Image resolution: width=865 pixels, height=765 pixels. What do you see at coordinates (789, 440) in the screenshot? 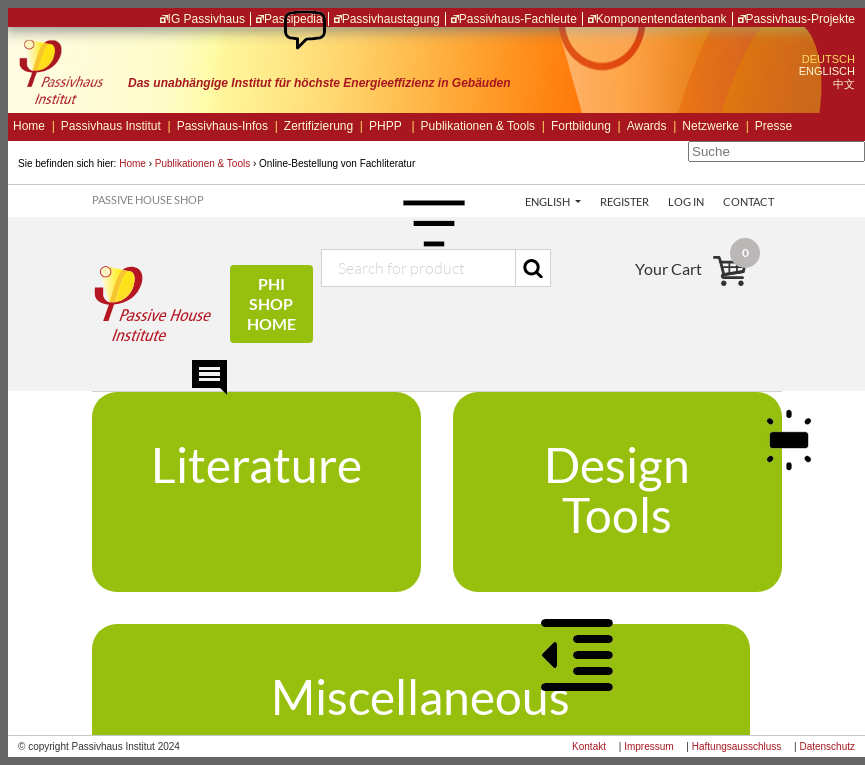
I see `adjust screen brightness settings` at bounding box center [789, 440].